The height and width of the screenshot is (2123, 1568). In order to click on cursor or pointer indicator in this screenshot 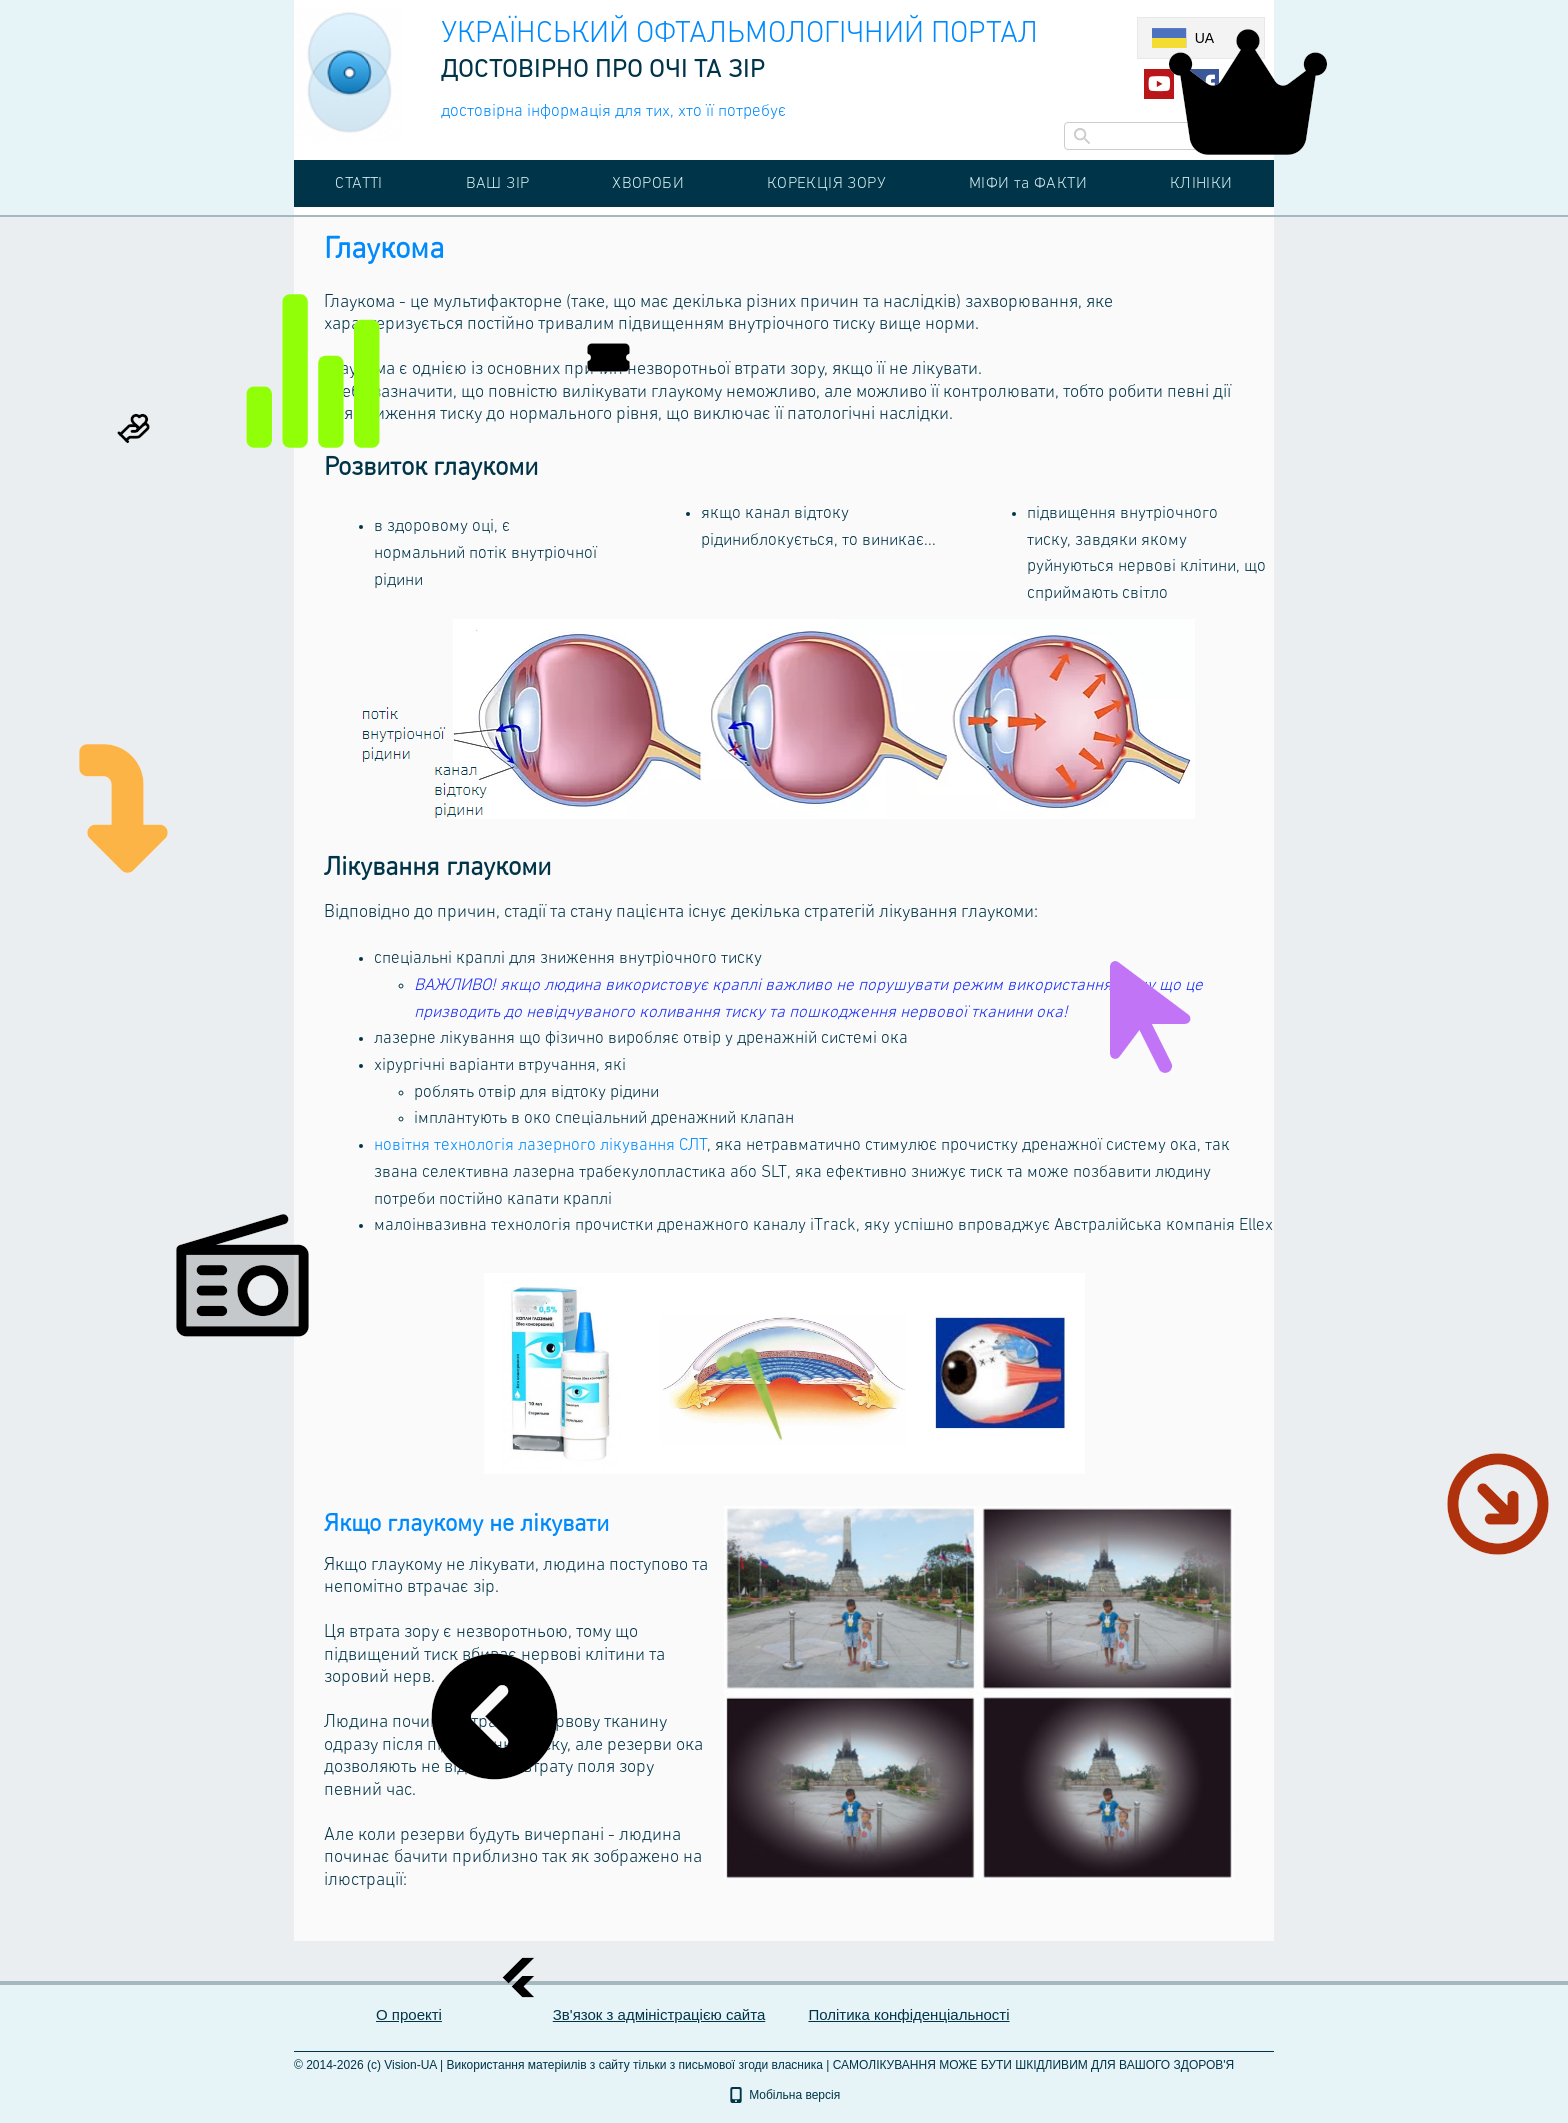, I will do `click(1145, 1017)`.